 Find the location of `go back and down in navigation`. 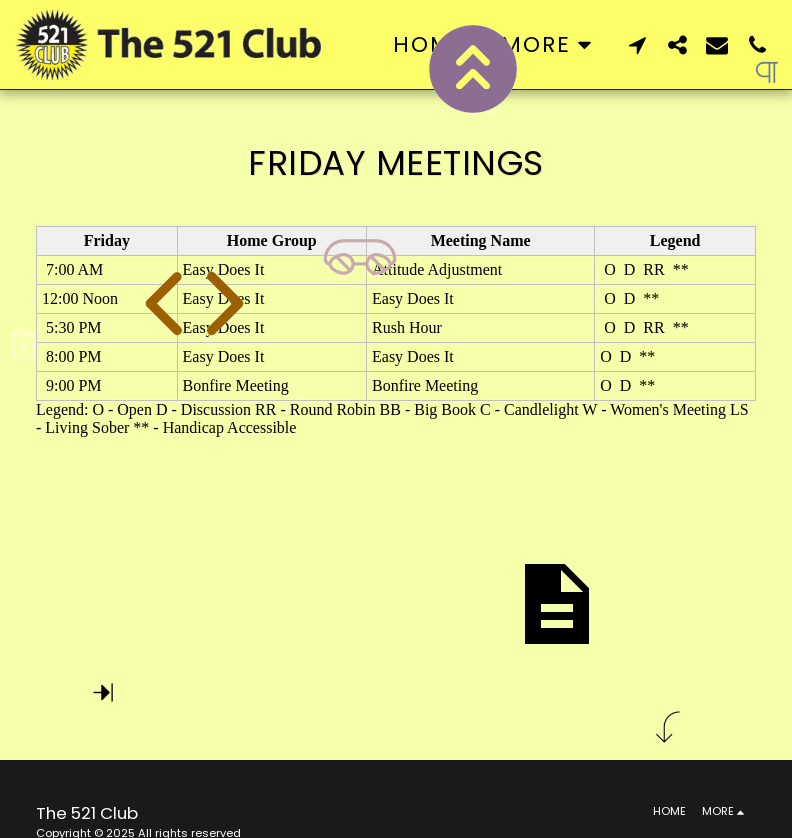

go back and down in navigation is located at coordinates (668, 727).